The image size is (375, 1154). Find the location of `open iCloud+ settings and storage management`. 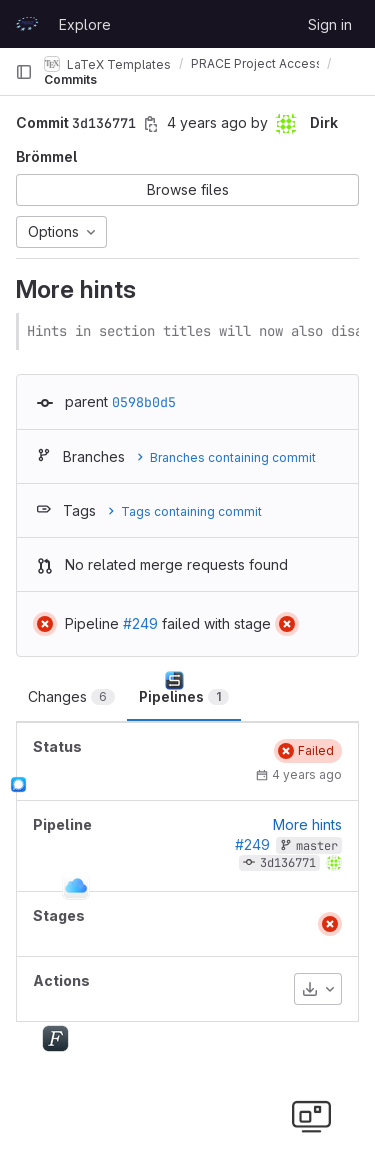

open iCloud+ settings and storage management is located at coordinates (76, 886).